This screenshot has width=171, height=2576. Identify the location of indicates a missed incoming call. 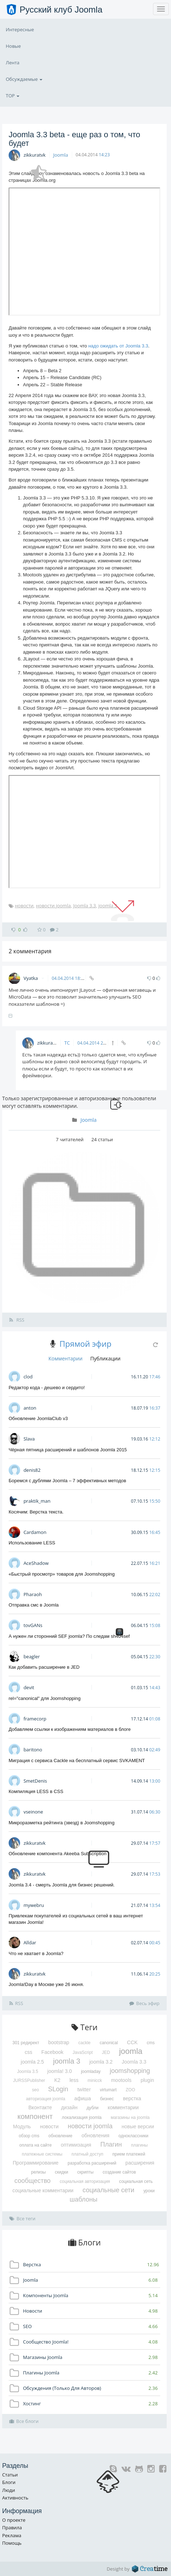
(123, 911).